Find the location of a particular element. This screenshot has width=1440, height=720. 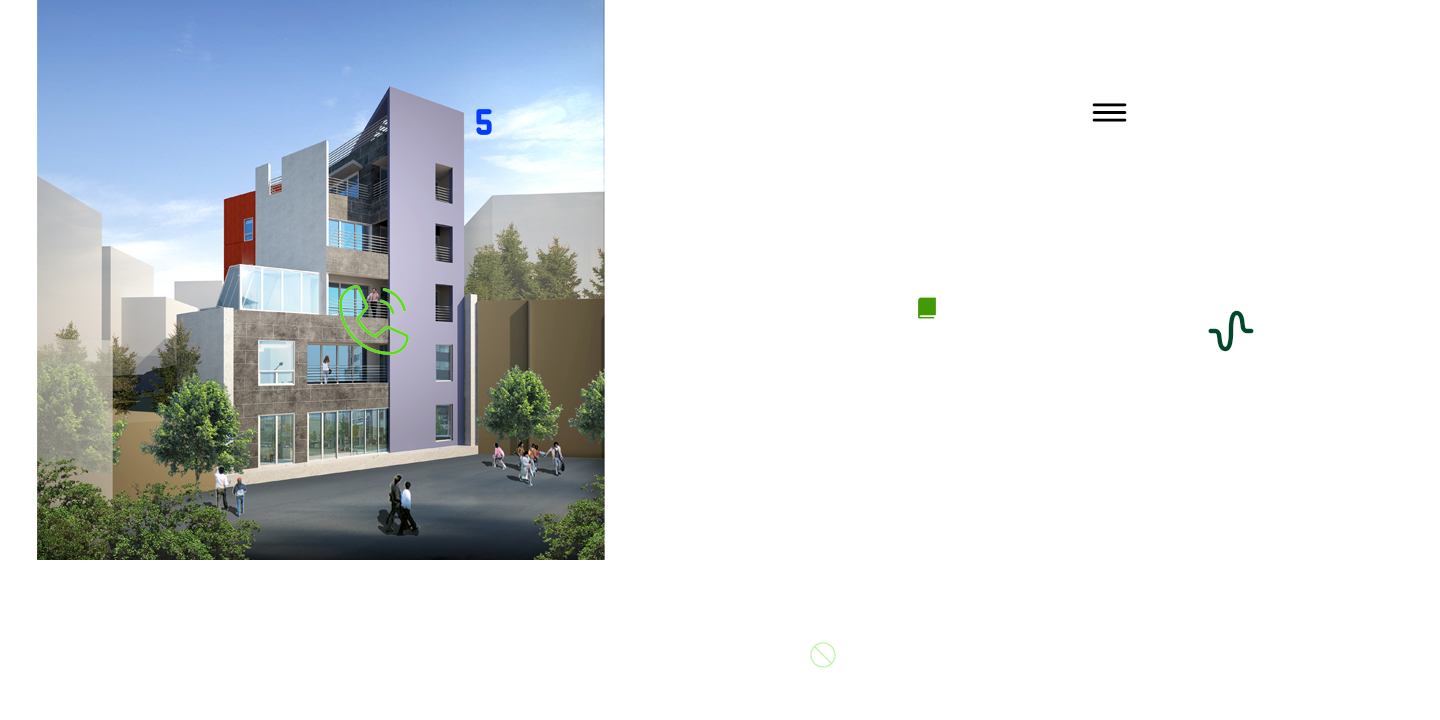

indicates a blocked or prohibited action is located at coordinates (823, 655).